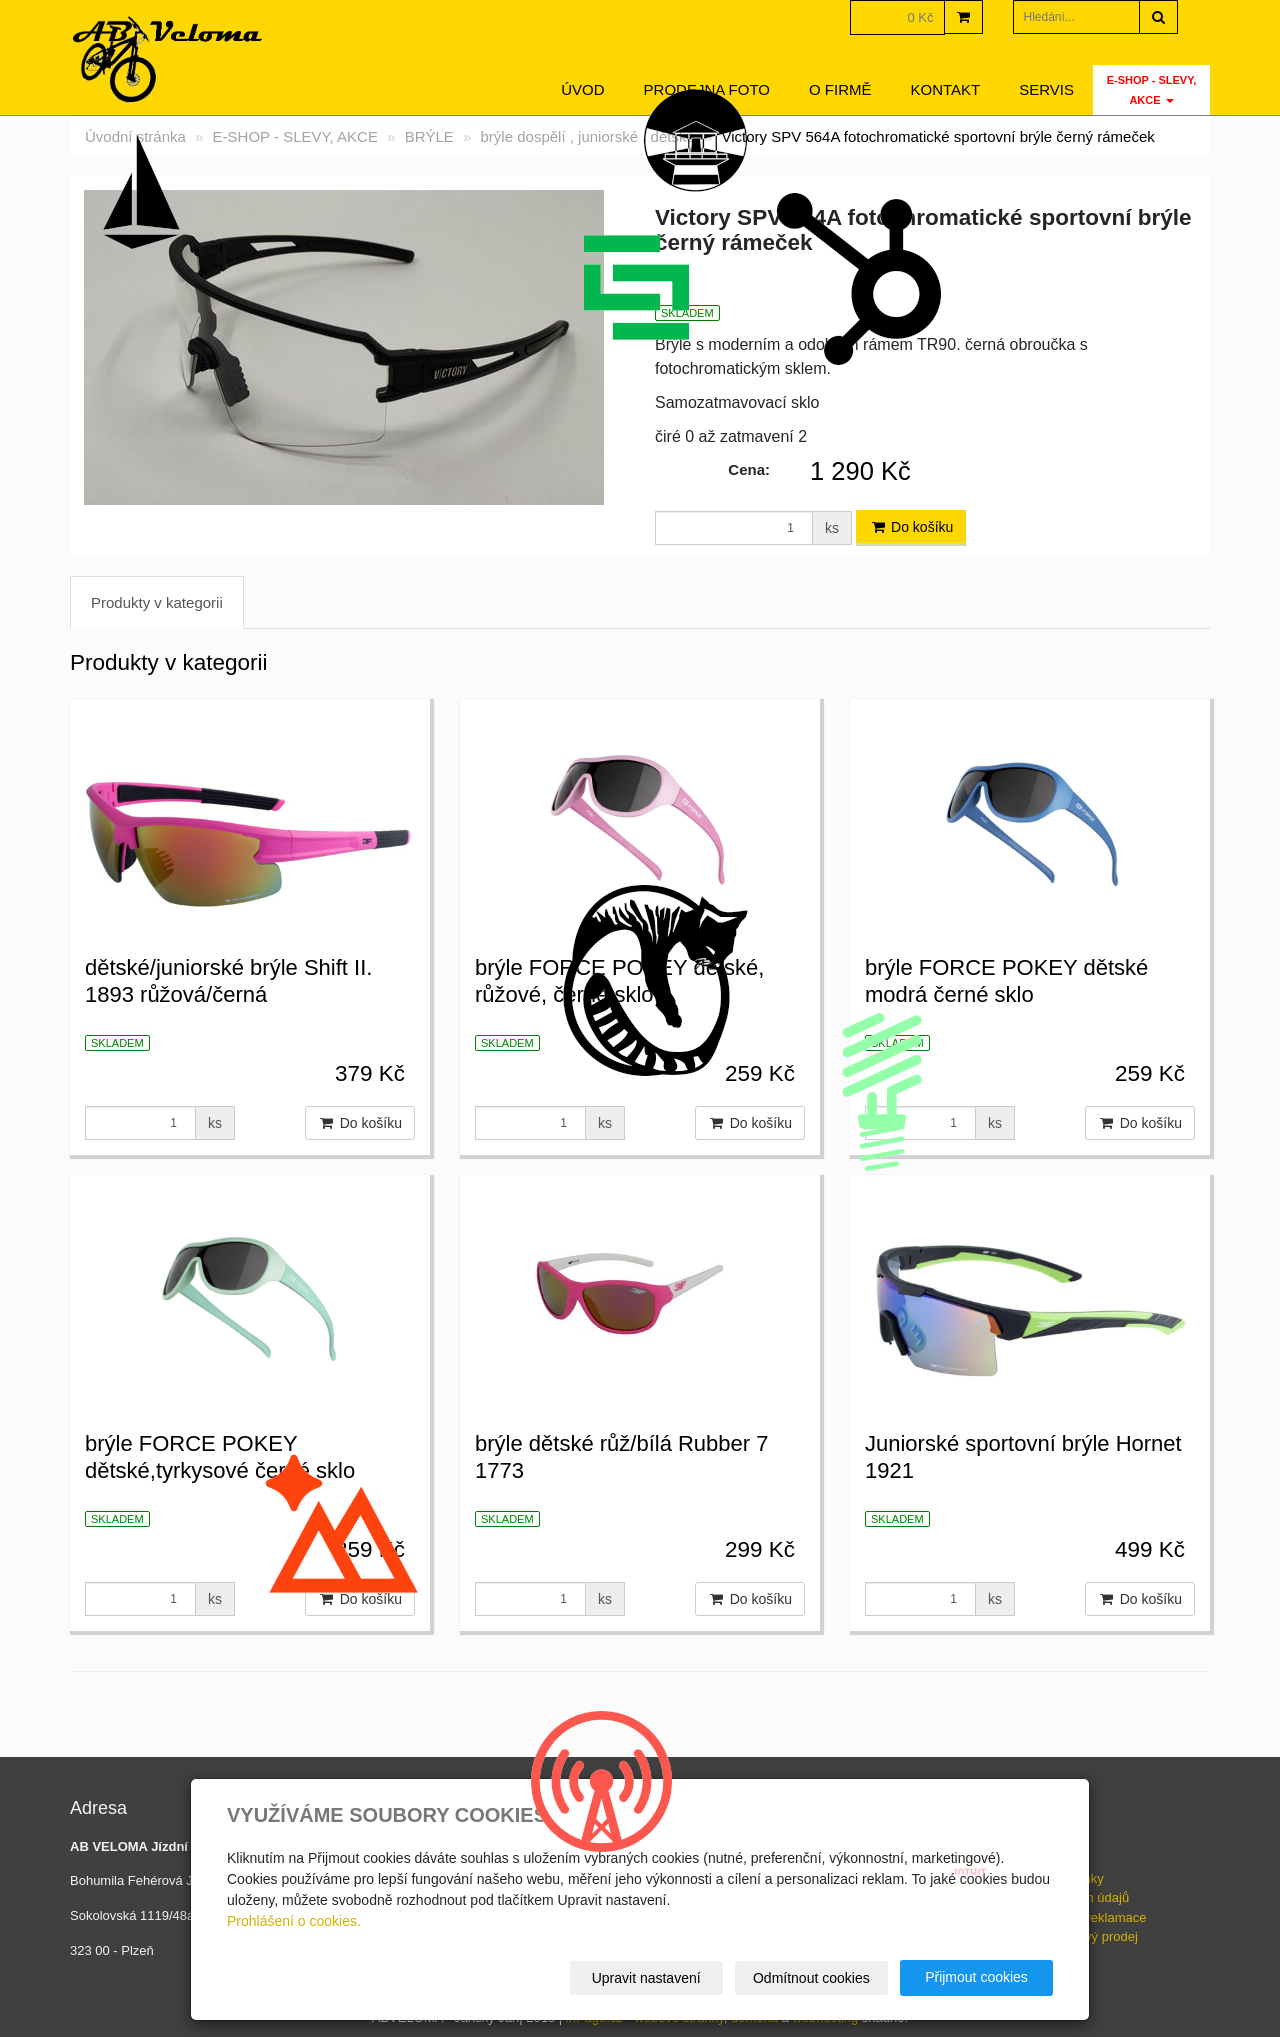  Describe the element at coordinates (655, 980) in the screenshot. I see `open GNU IceCat browser` at that location.